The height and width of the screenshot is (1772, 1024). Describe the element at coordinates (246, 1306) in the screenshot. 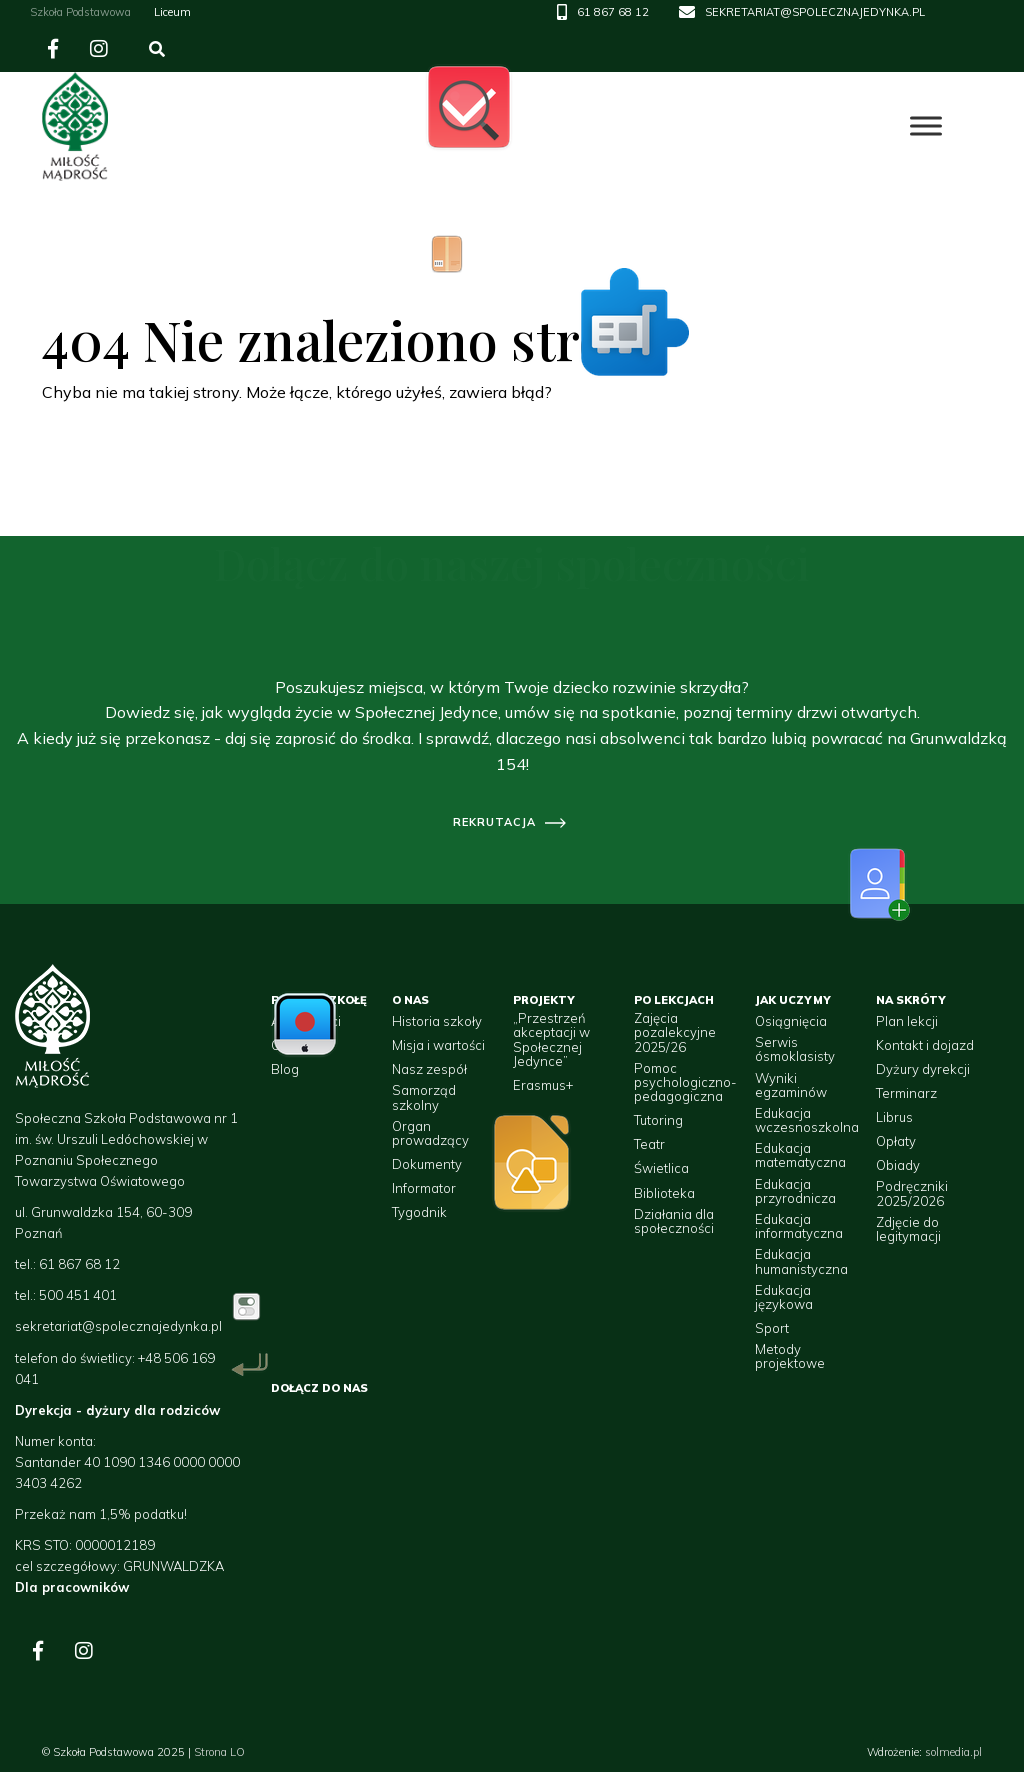

I see `open desktop preferences or settings` at that location.